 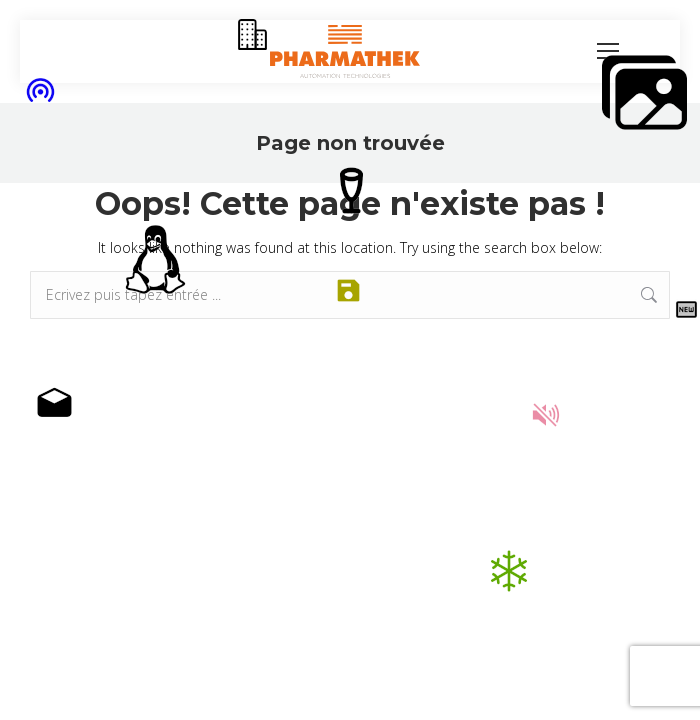 I want to click on save current file or document, so click(x=348, y=290).